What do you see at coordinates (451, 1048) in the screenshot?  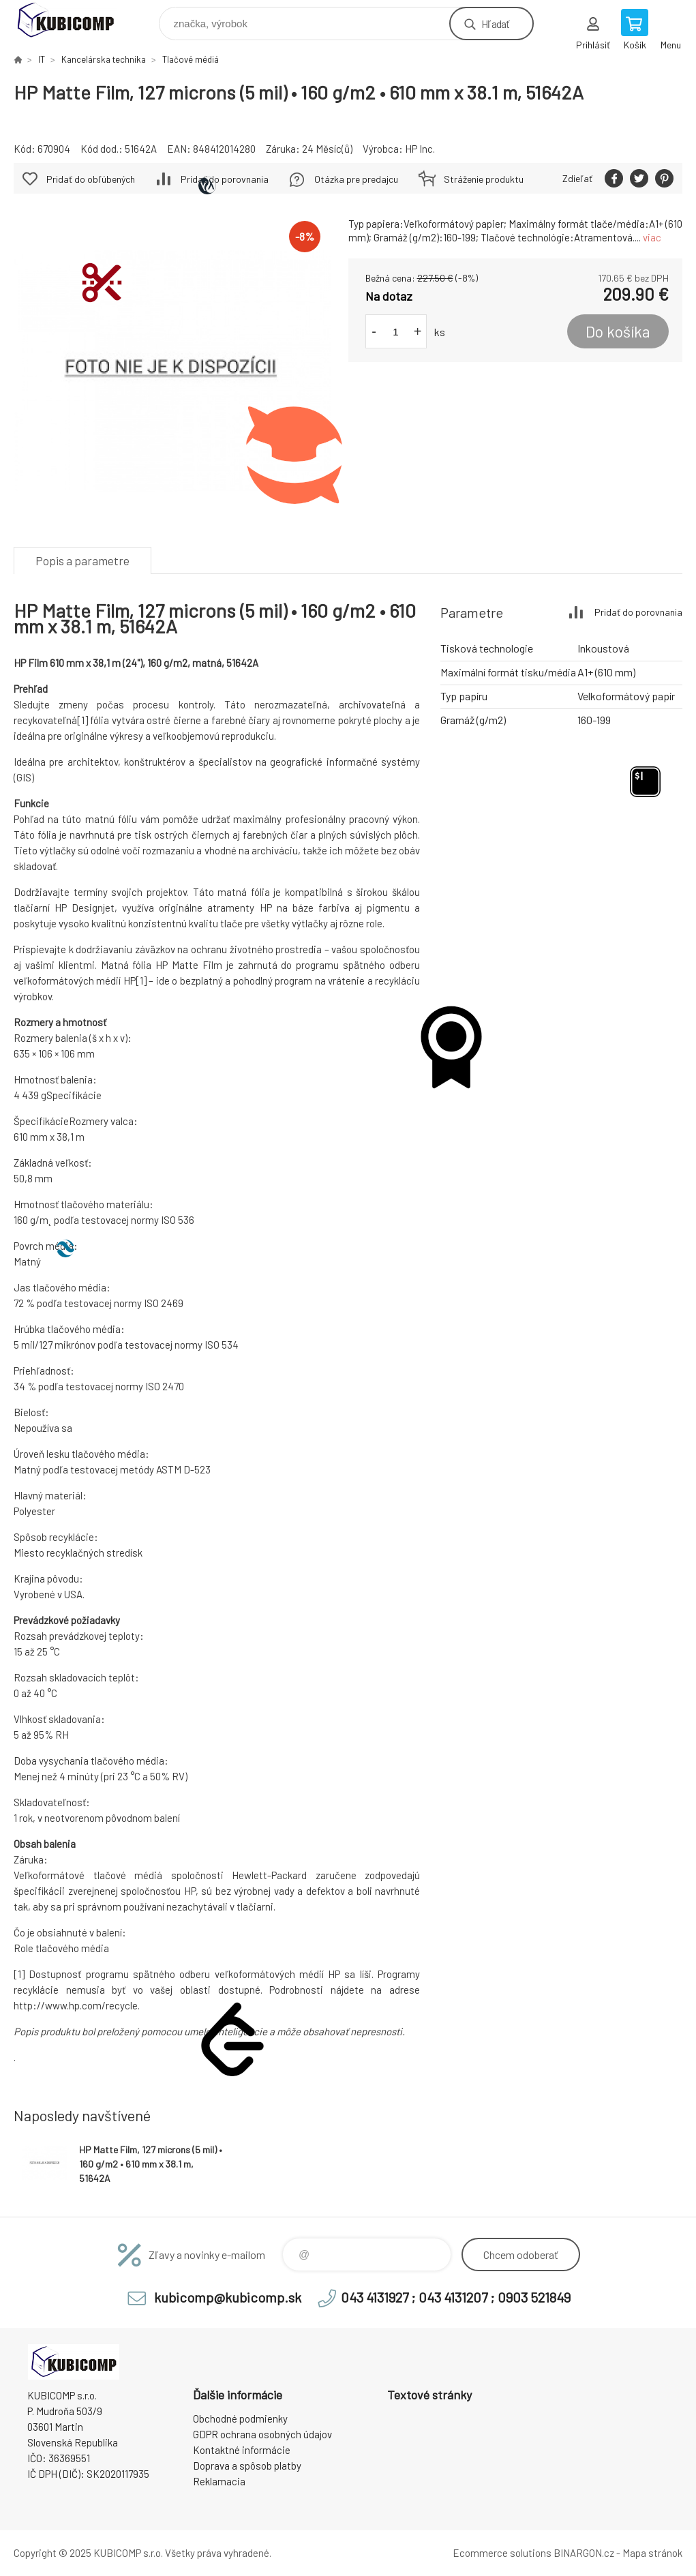 I see `view achievements or awards` at bounding box center [451, 1048].